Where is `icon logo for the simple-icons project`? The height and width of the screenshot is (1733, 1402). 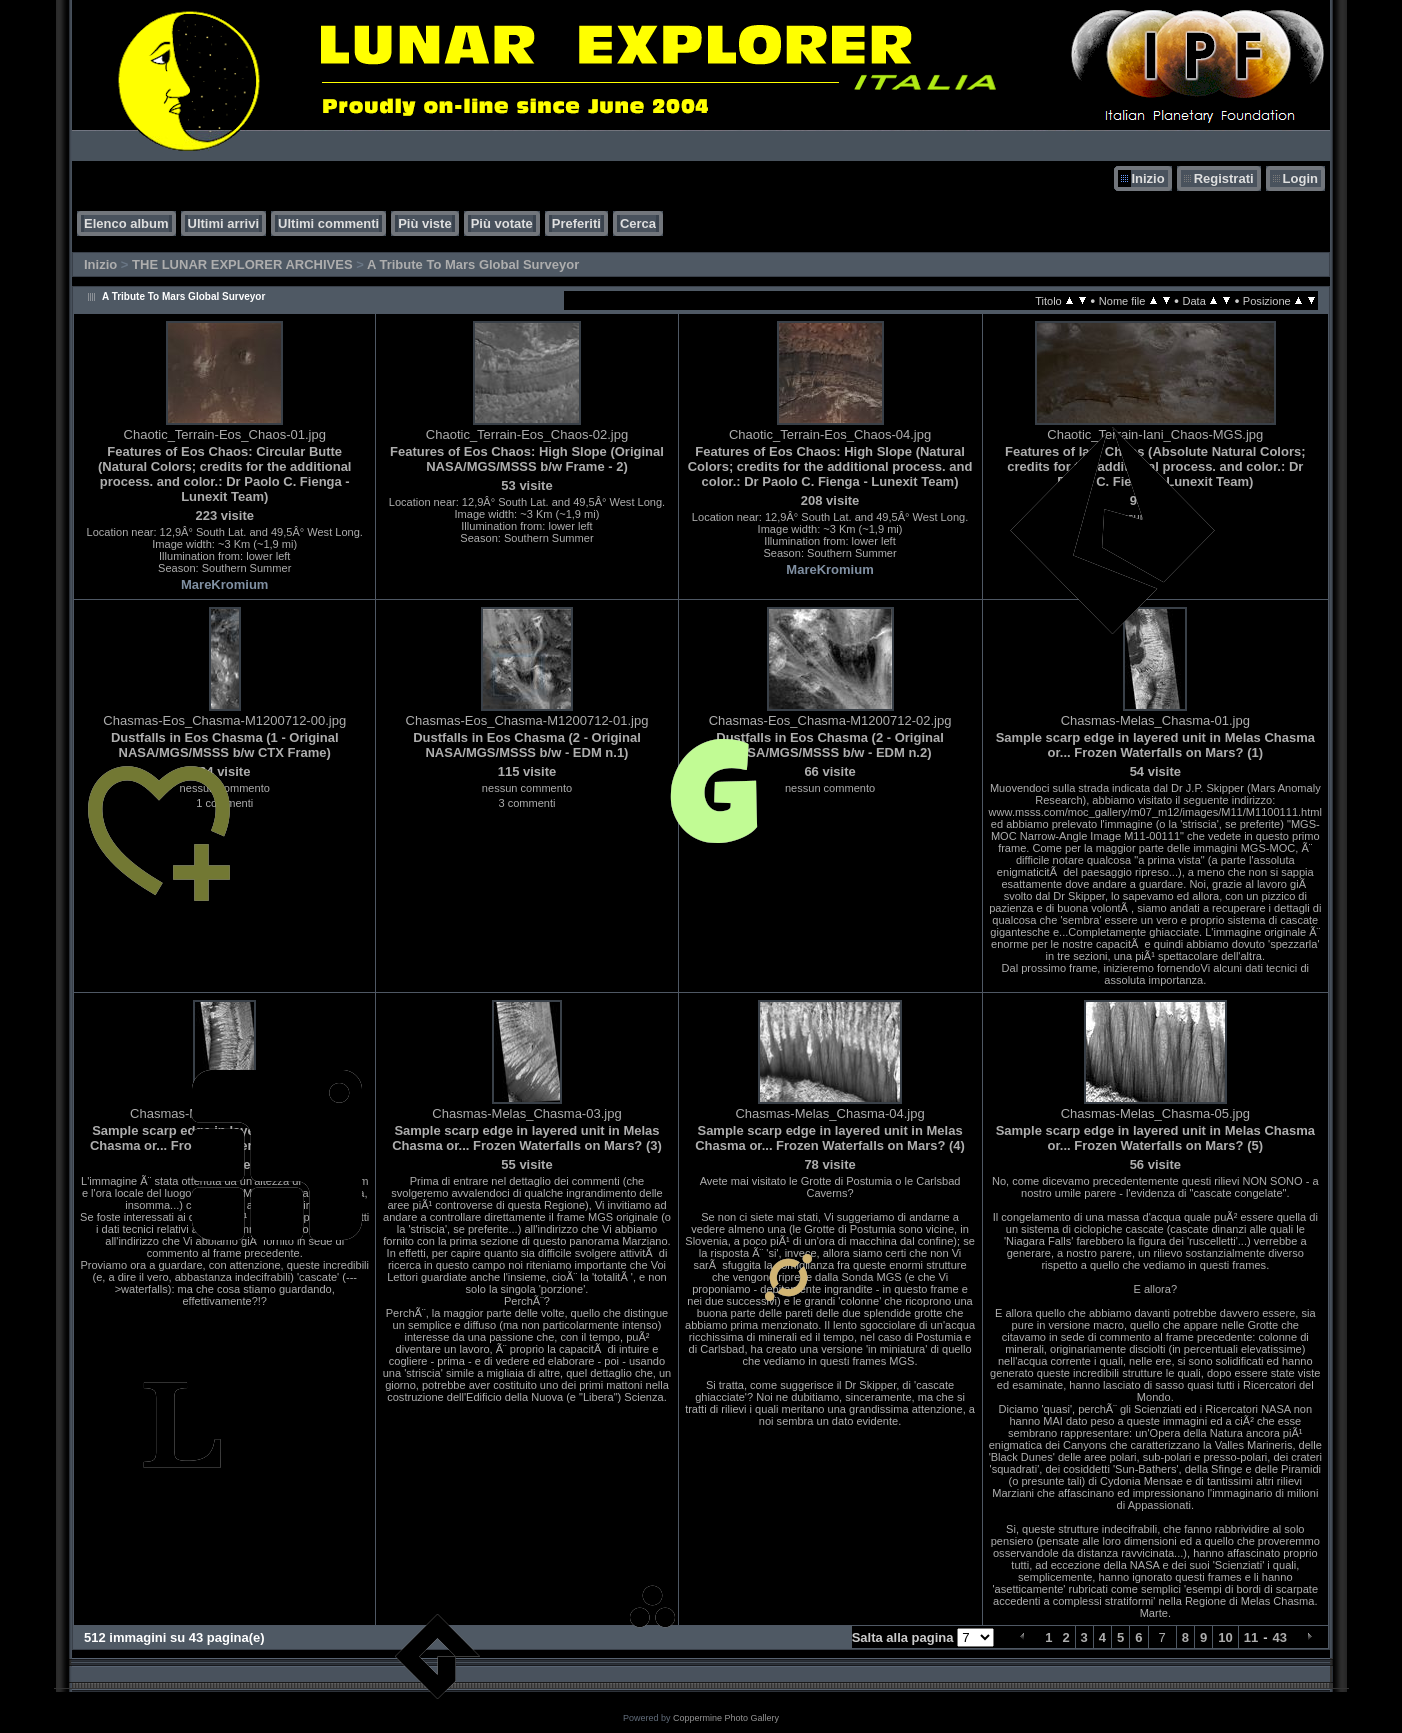 icon logo for the simple-icons project is located at coordinates (788, 1277).